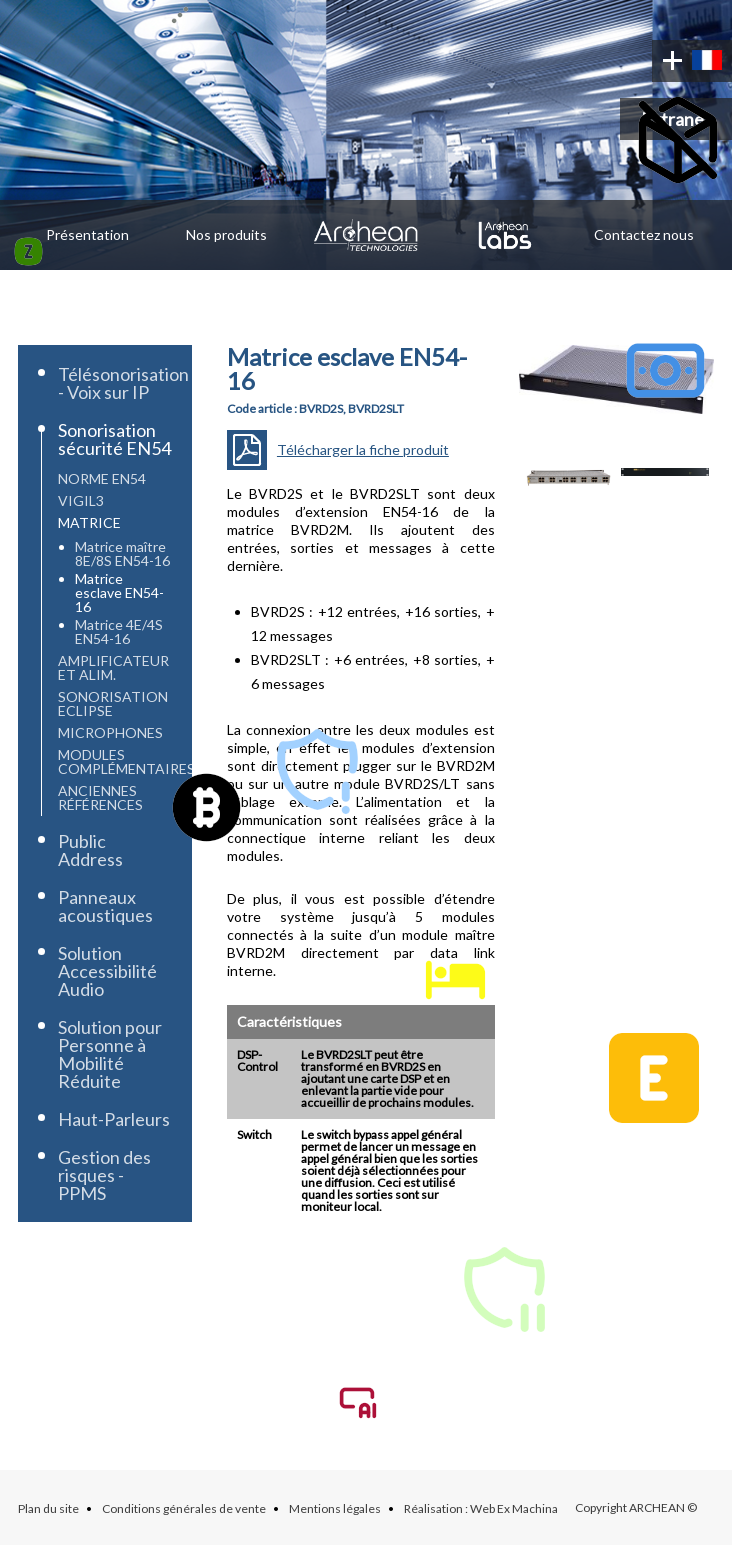 Image resolution: width=732 pixels, height=1545 pixels. I want to click on make a payment or transaction, so click(665, 370).